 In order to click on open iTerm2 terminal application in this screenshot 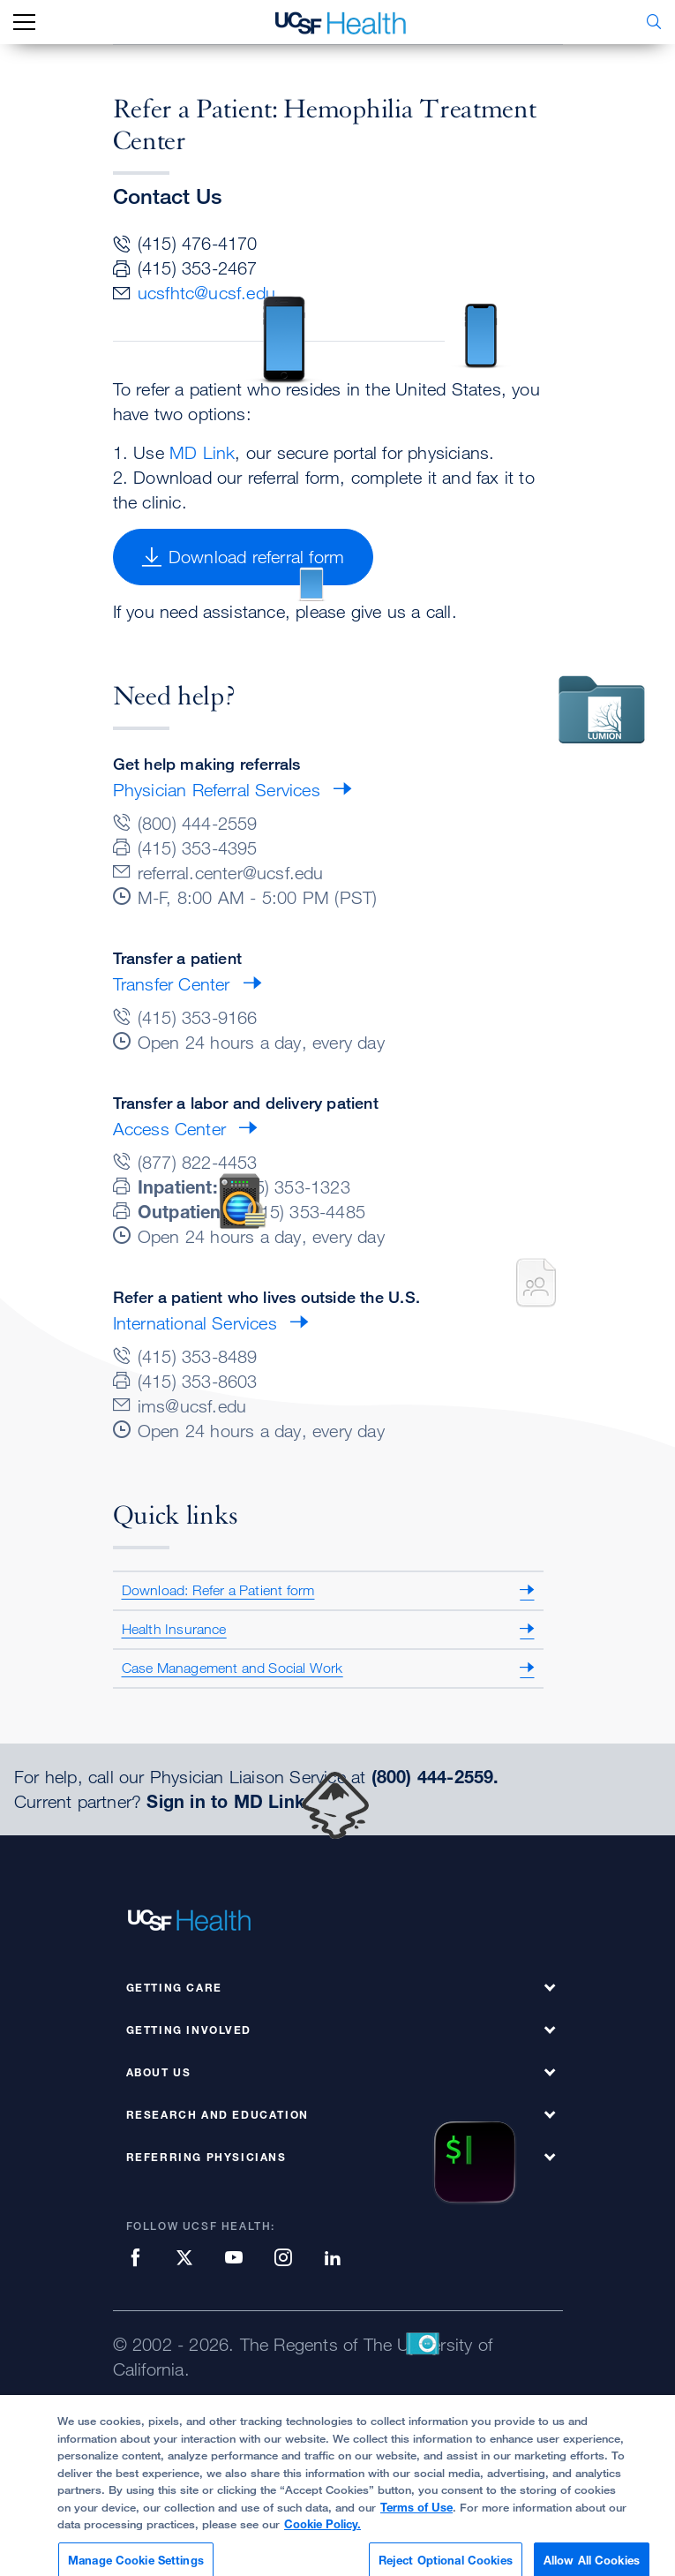, I will do `click(475, 2162)`.